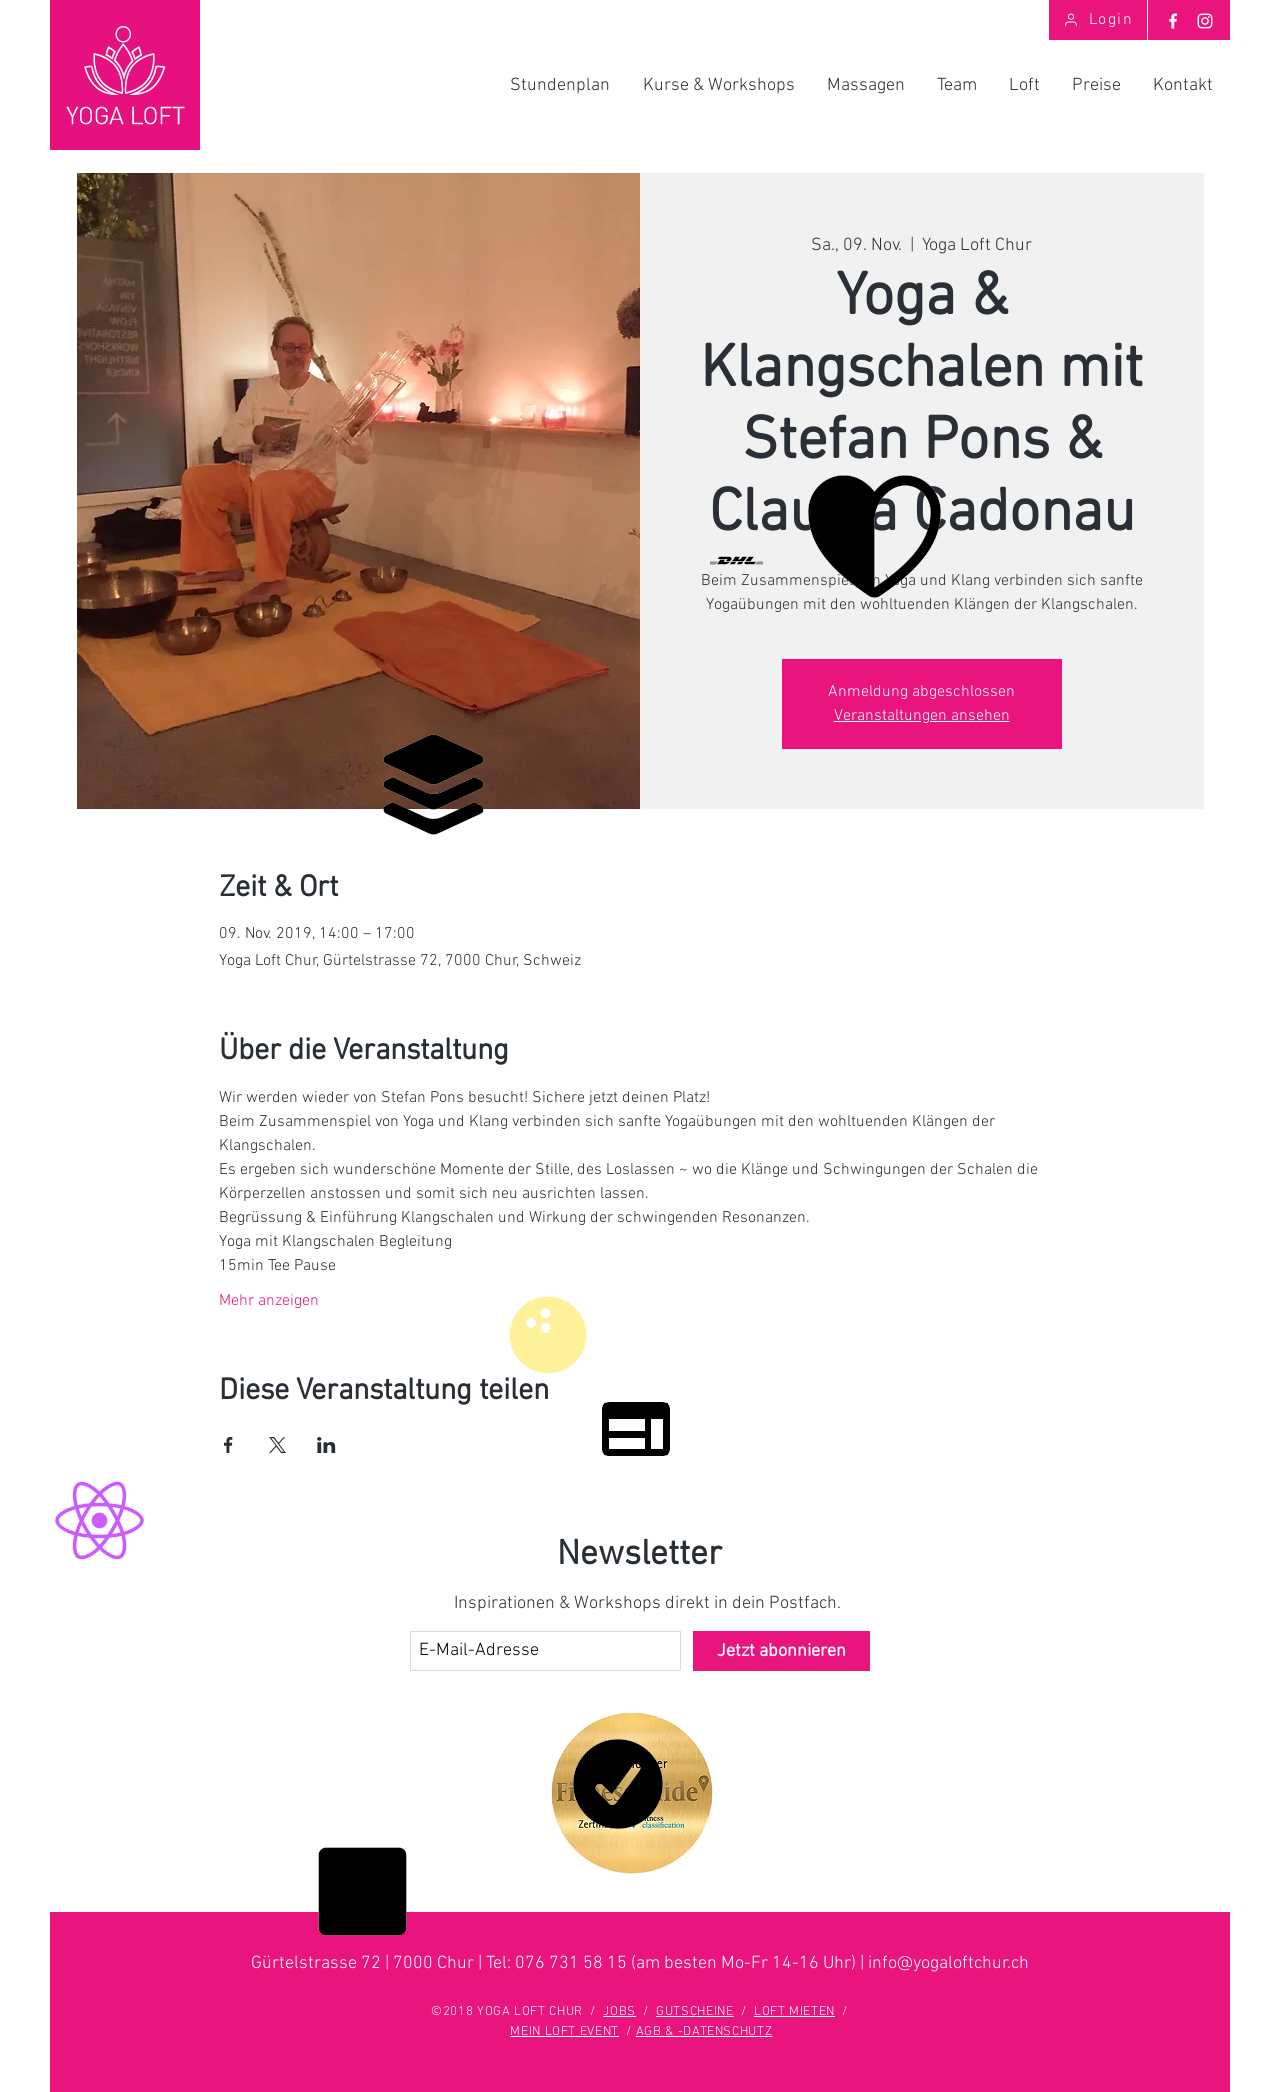 The width and height of the screenshot is (1280, 2092). Describe the element at coordinates (618, 1784) in the screenshot. I see `indicates successful completion of an action` at that location.